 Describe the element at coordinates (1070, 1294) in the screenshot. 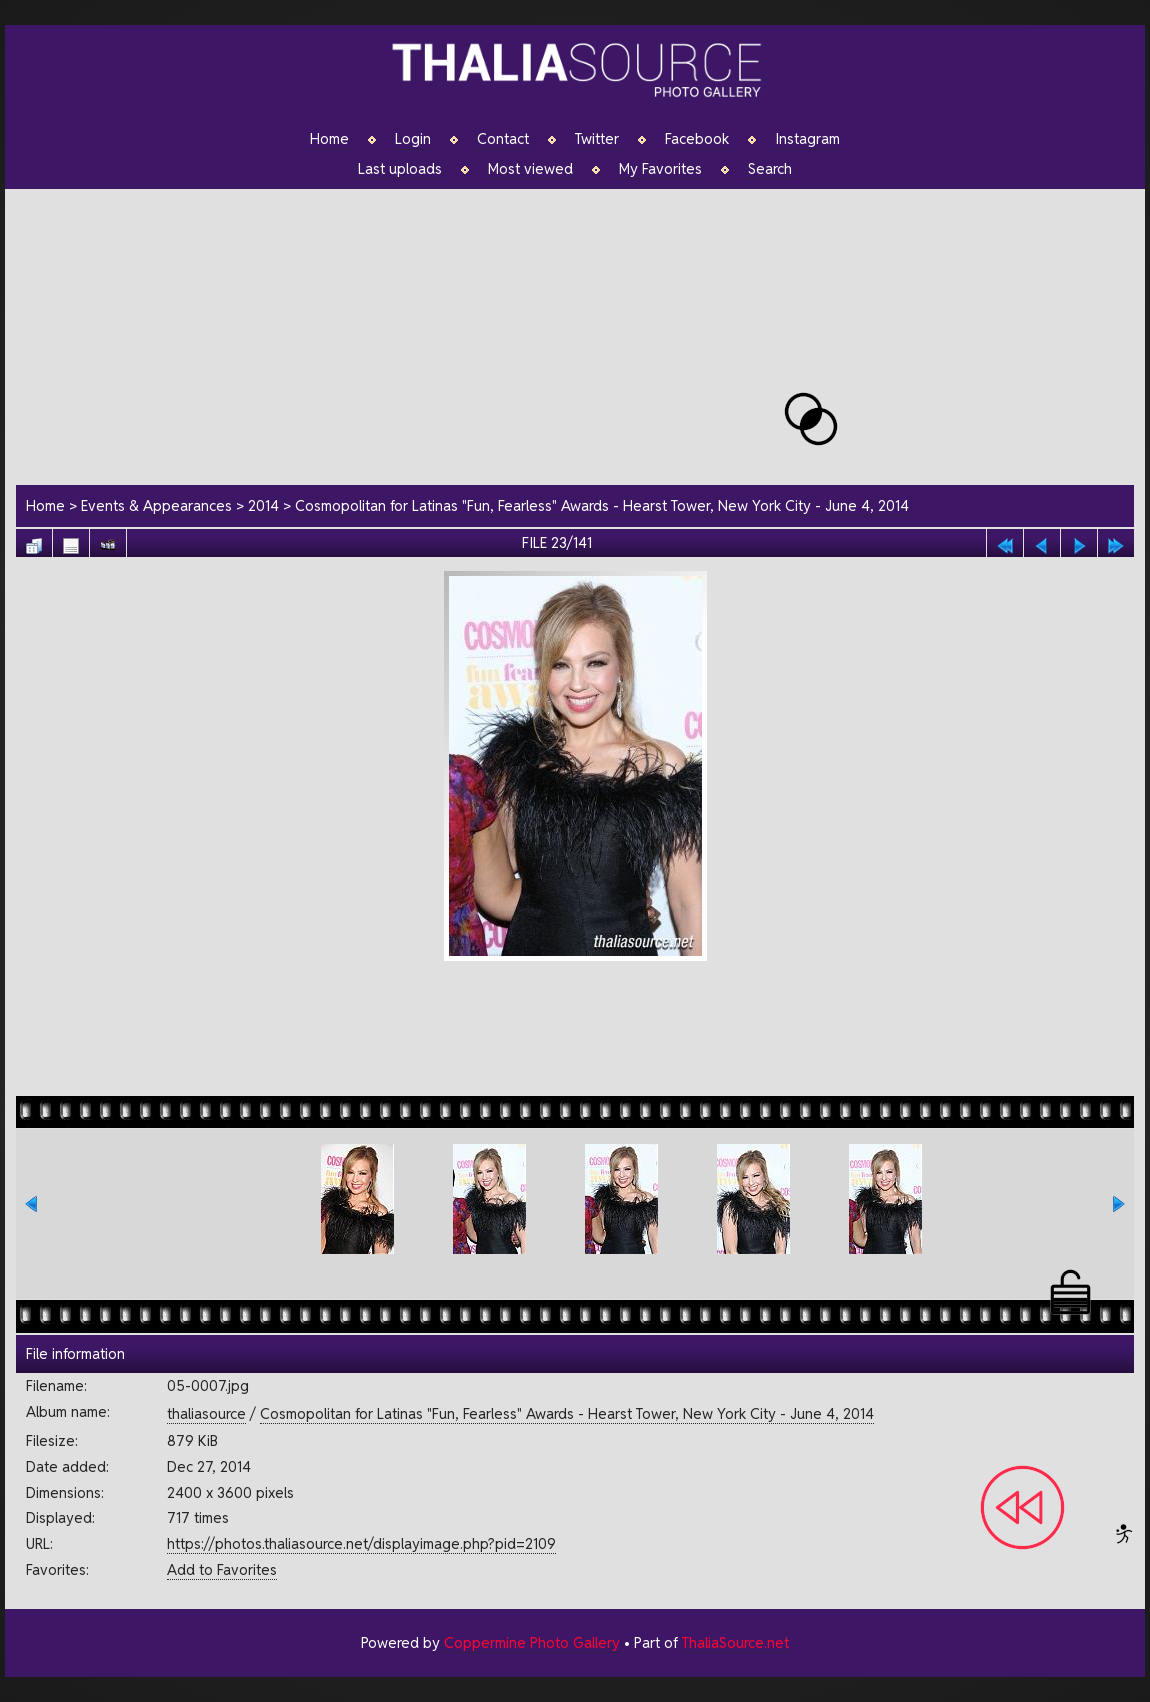

I see `unlocked or unsecured state` at that location.